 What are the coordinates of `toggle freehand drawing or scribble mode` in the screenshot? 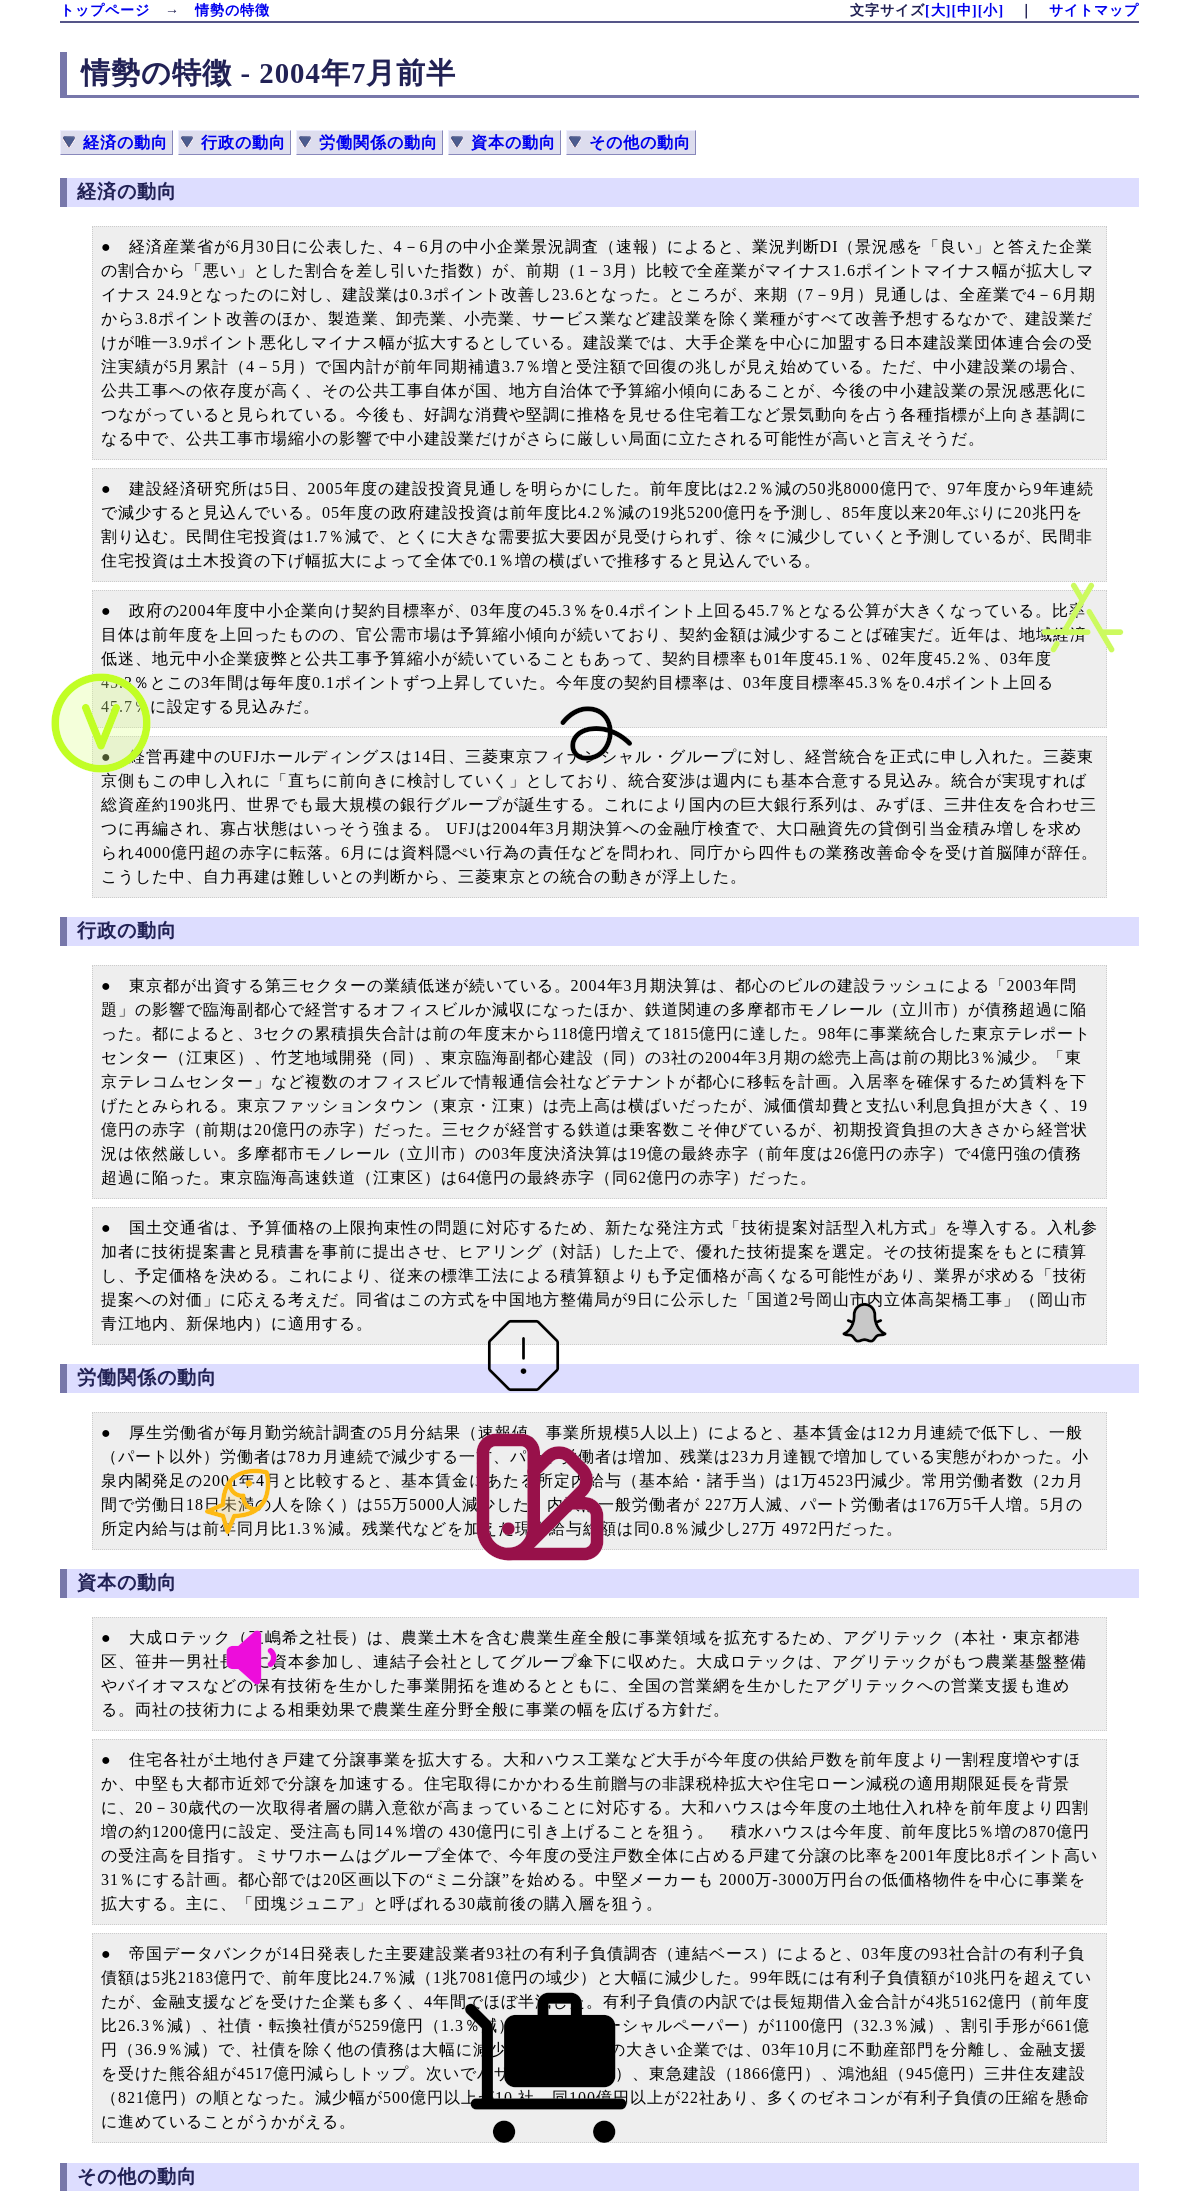 It's located at (592, 733).